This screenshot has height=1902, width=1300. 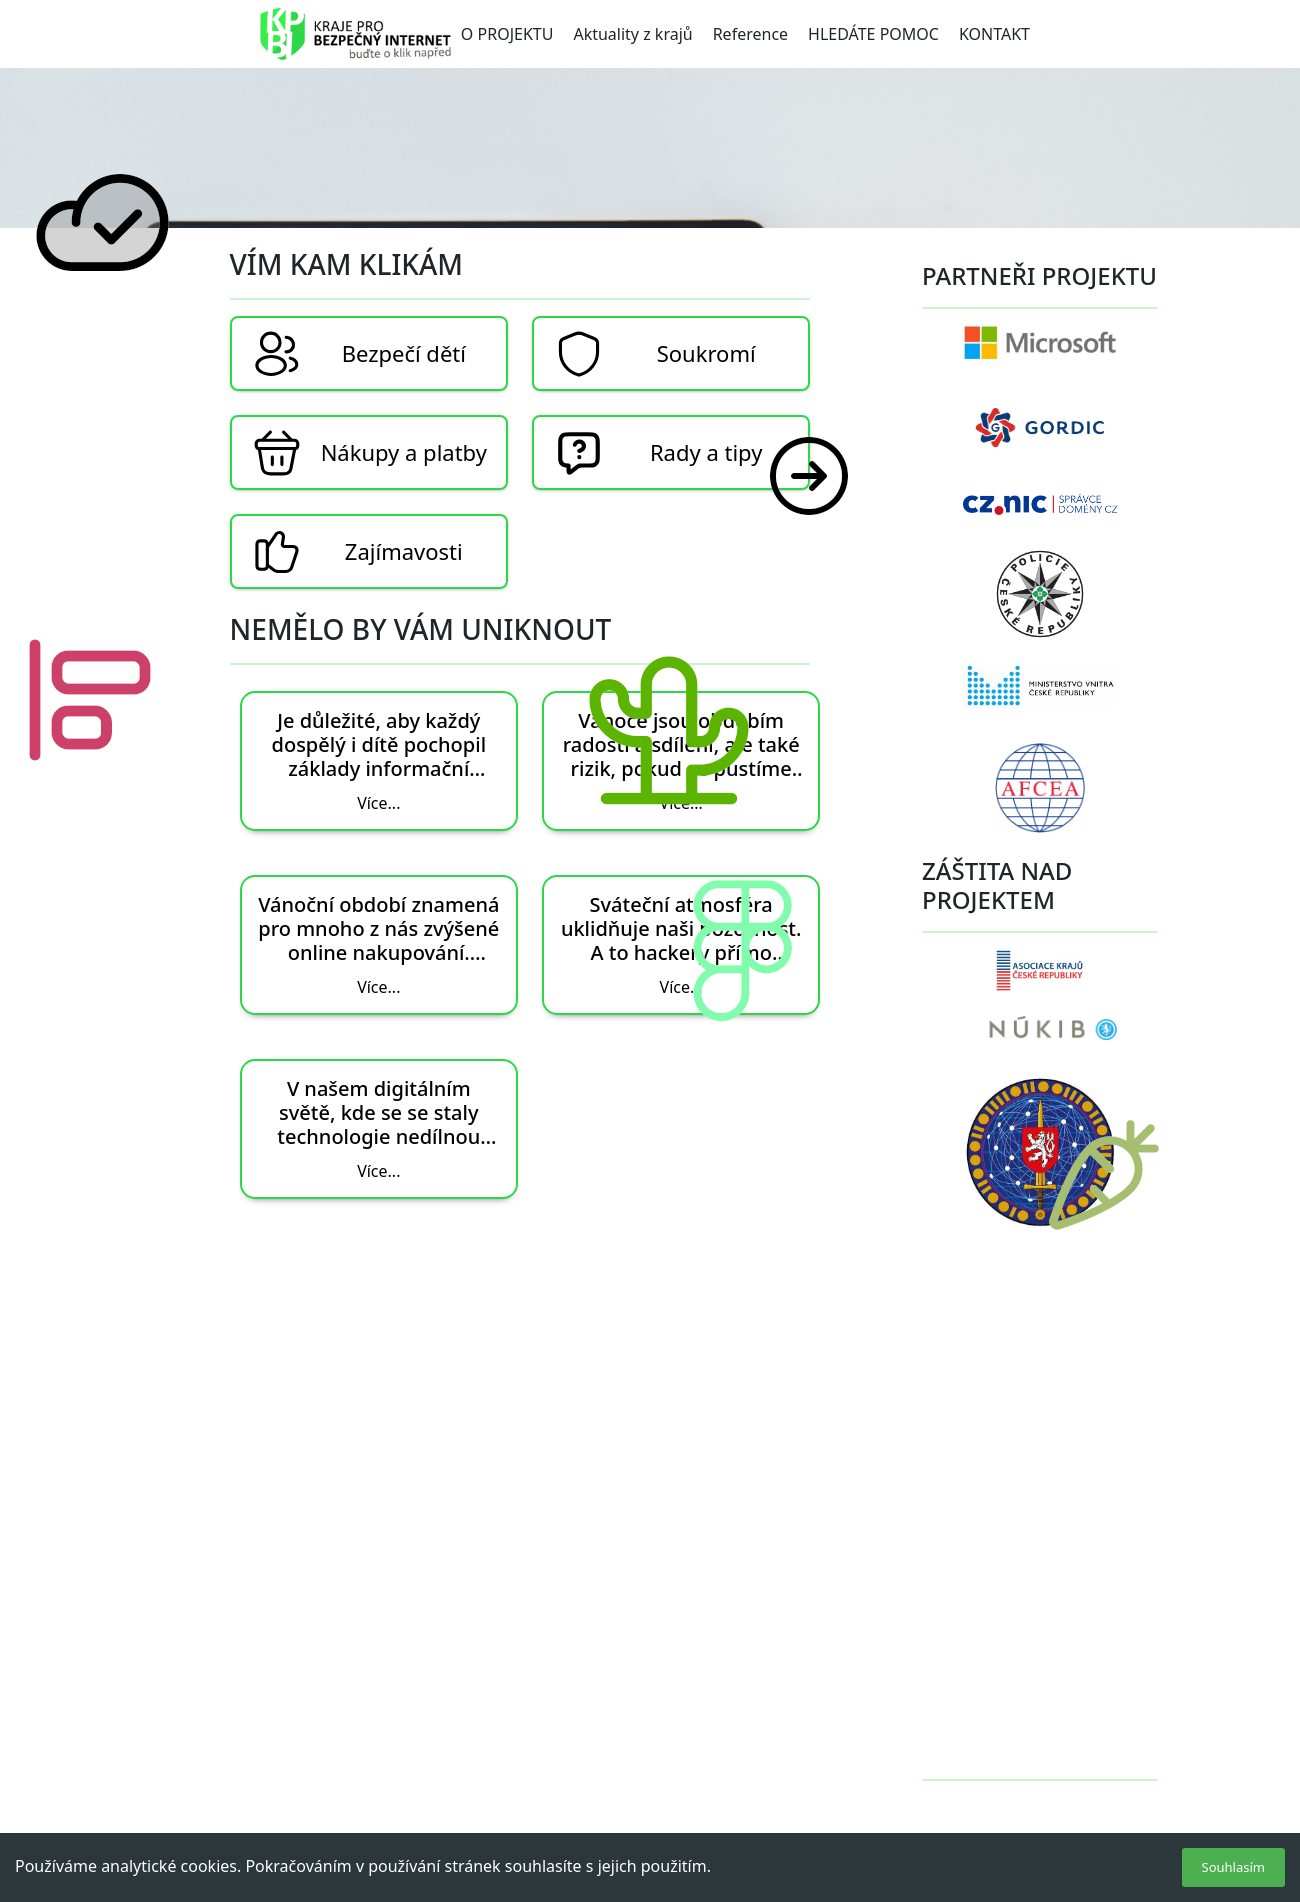 What do you see at coordinates (90, 700) in the screenshot?
I see `align items to the start vertically` at bounding box center [90, 700].